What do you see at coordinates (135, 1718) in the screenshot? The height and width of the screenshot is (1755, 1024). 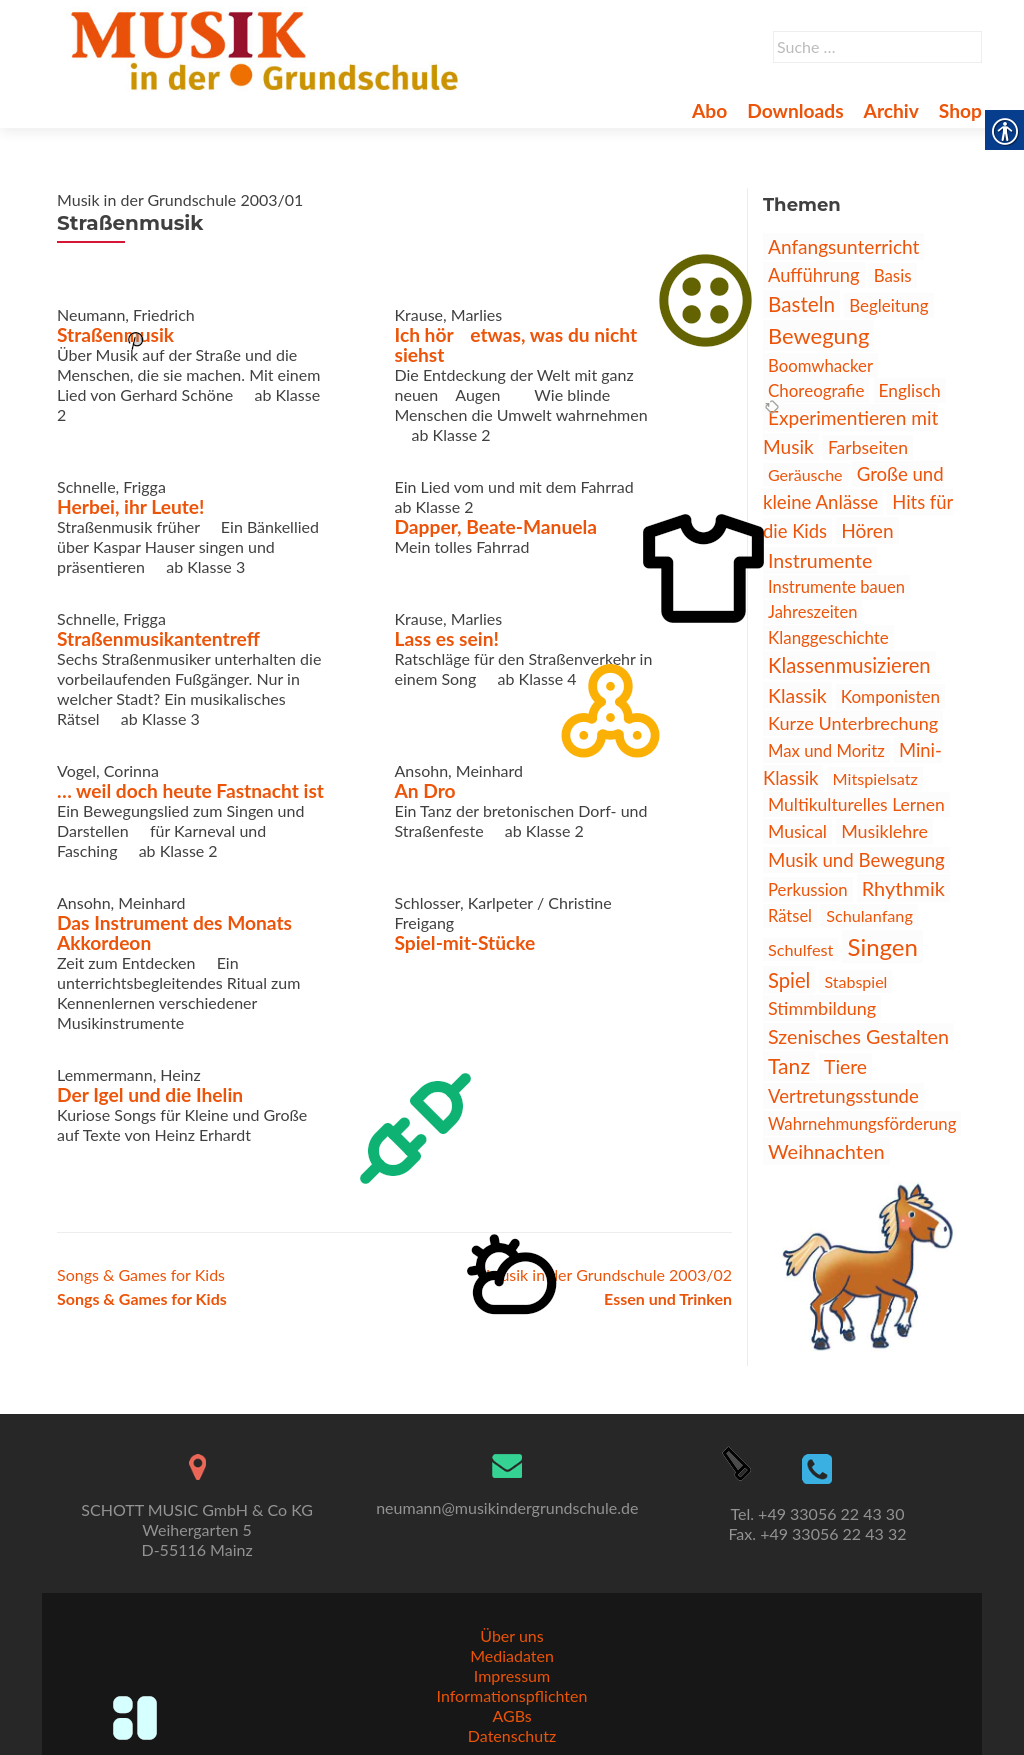 I see `switch to grid or layout view` at bounding box center [135, 1718].